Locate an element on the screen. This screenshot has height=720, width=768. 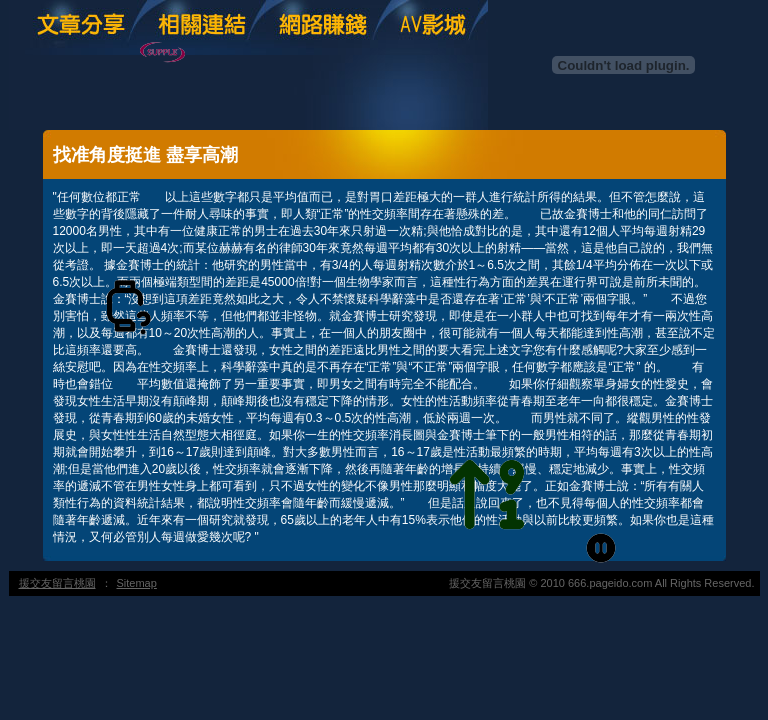
pause media playback is located at coordinates (601, 548).